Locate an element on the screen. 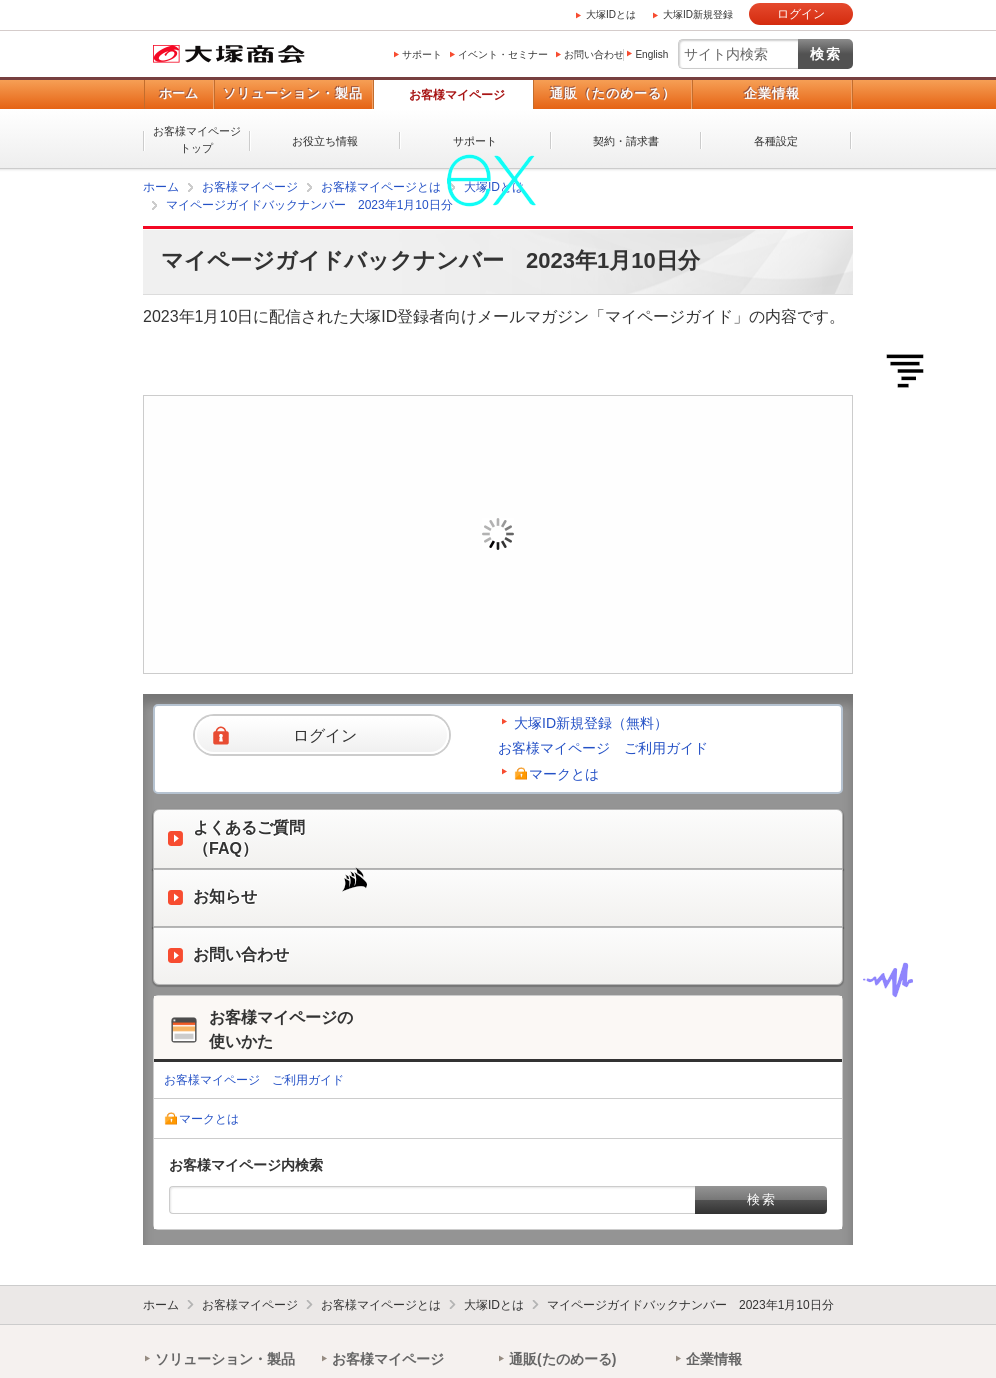 The image size is (996, 1378). corsair brand or product identifier is located at coordinates (354, 879).